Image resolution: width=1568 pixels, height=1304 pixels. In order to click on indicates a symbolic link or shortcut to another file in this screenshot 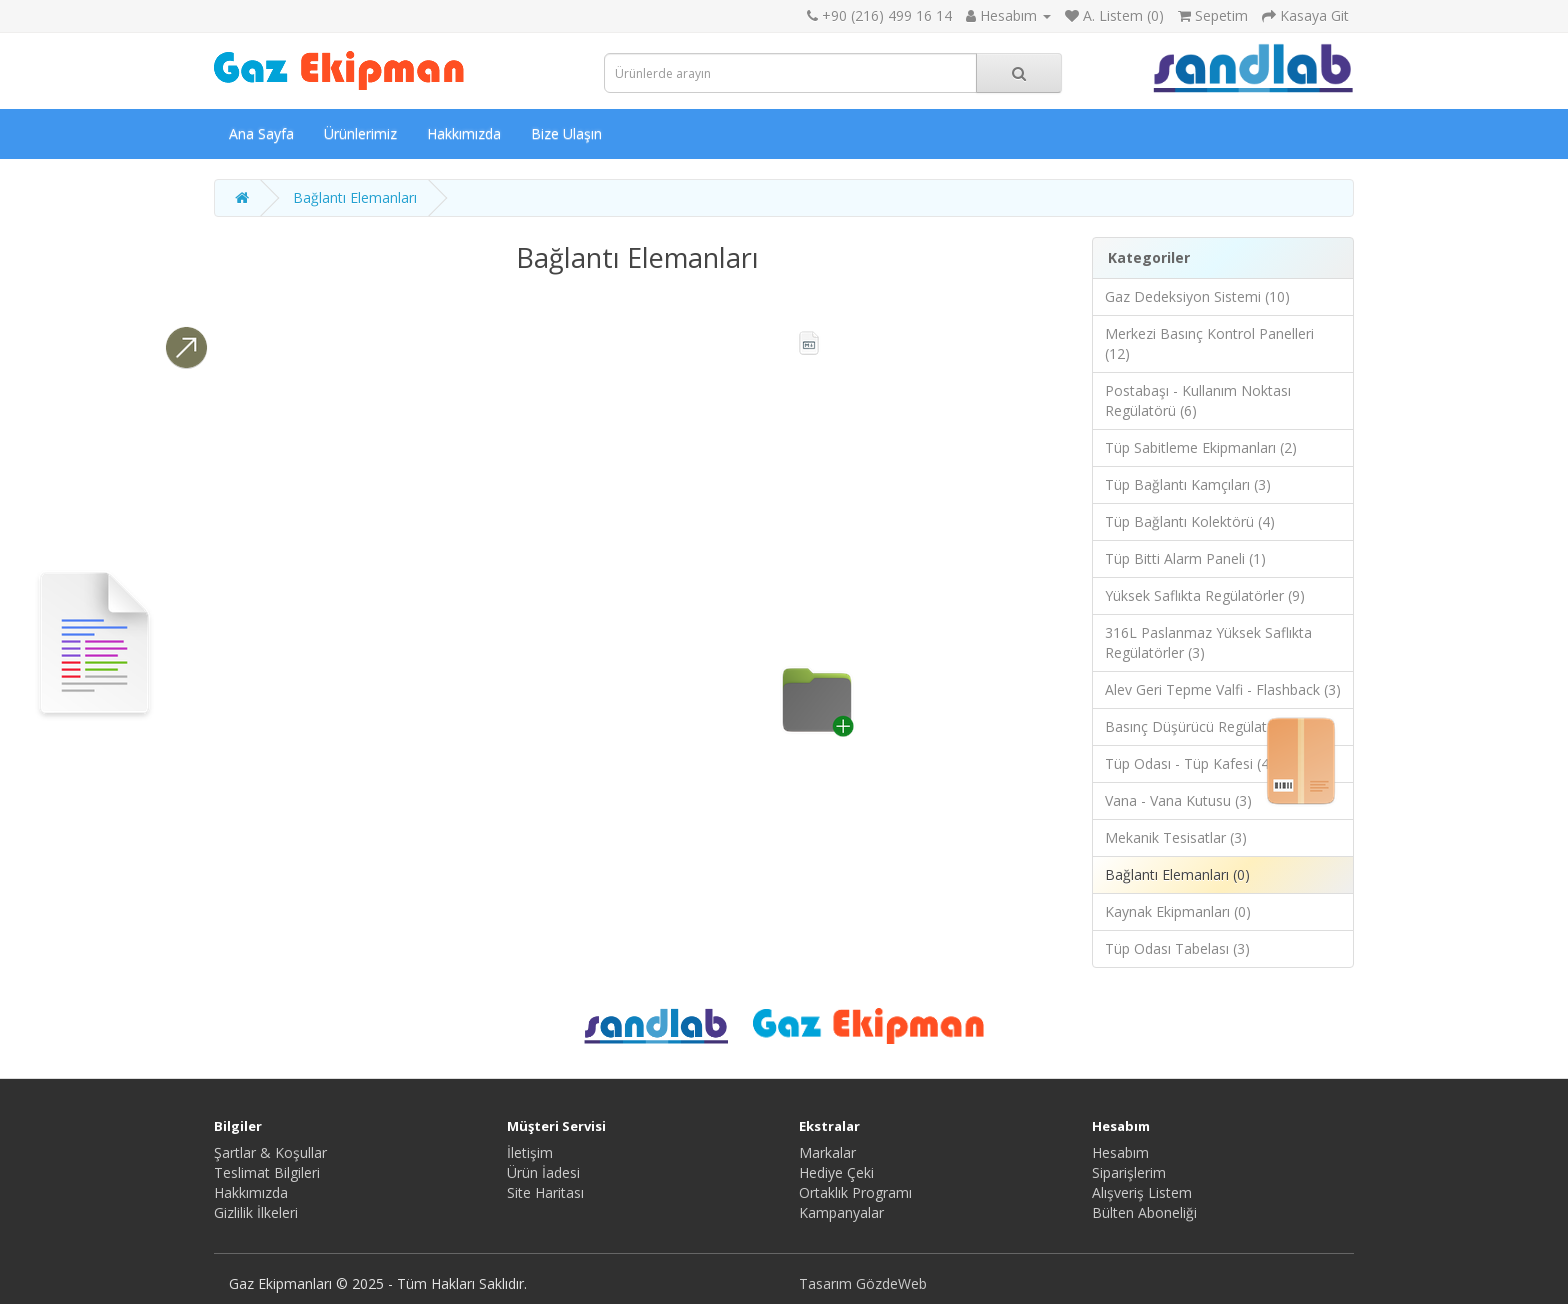, I will do `click(186, 347)`.